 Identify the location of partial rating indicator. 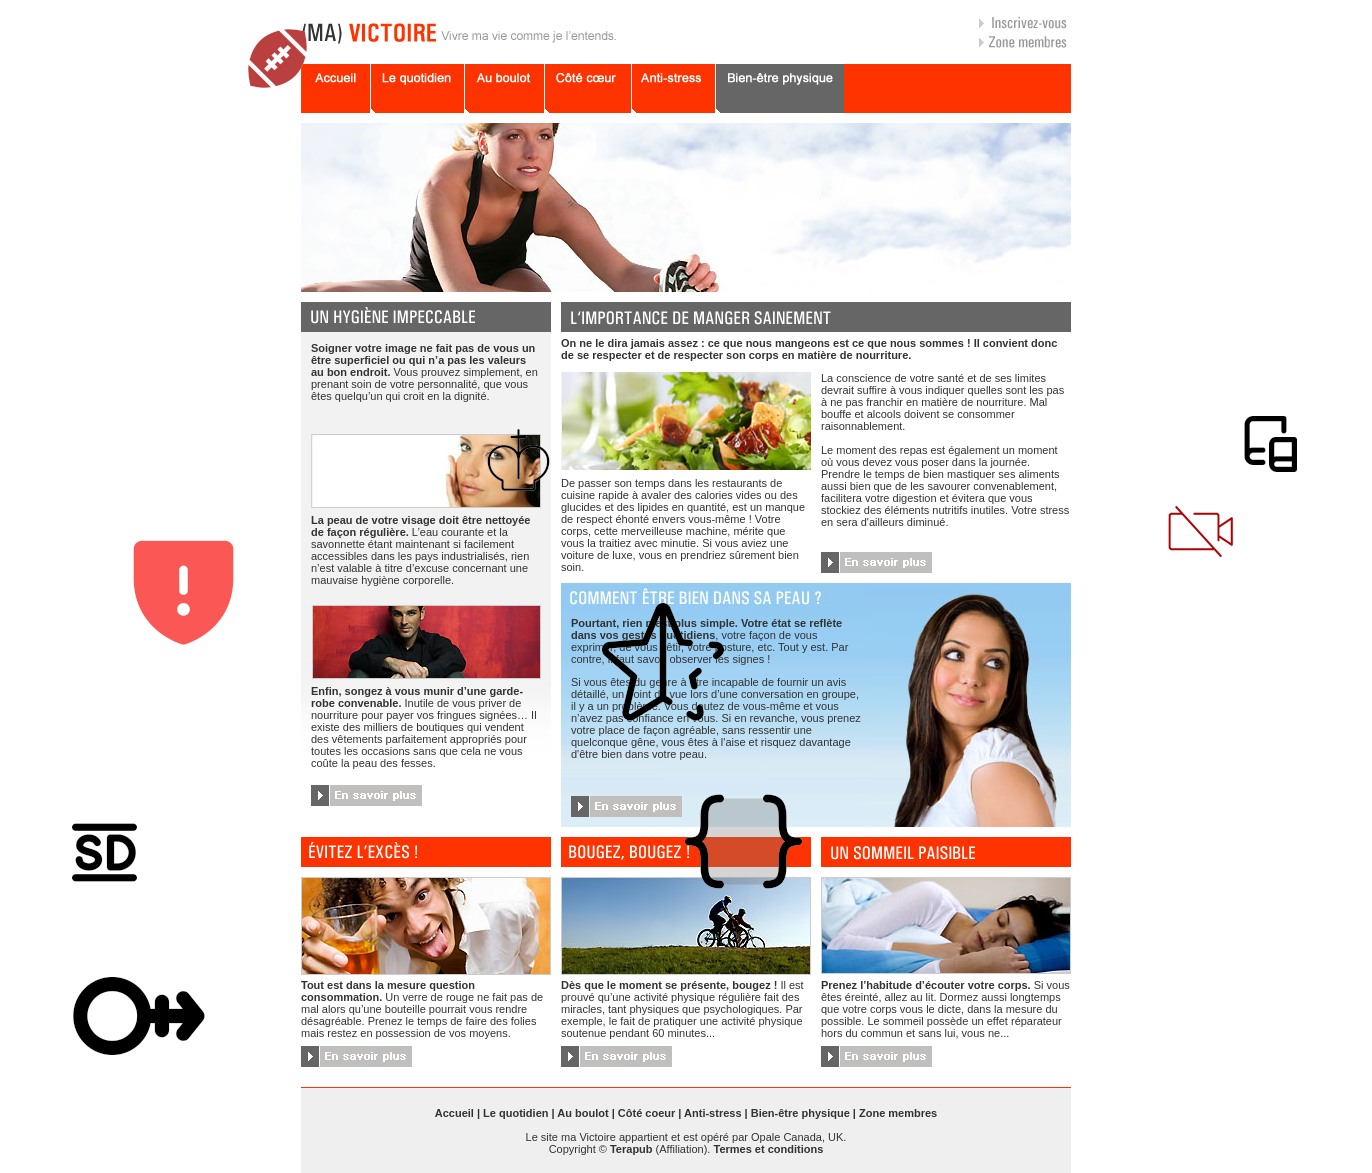
(663, 664).